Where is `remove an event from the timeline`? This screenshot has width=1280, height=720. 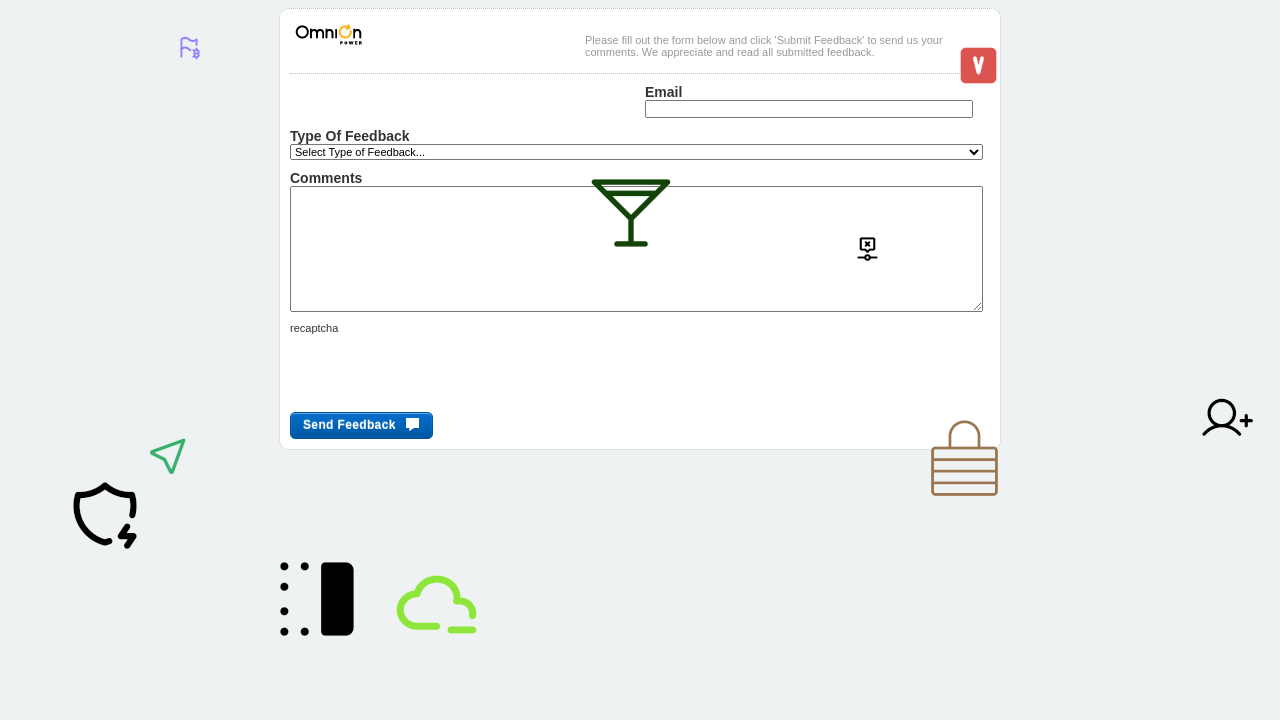
remove an event from the timeline is located at coordinates (867, 248).